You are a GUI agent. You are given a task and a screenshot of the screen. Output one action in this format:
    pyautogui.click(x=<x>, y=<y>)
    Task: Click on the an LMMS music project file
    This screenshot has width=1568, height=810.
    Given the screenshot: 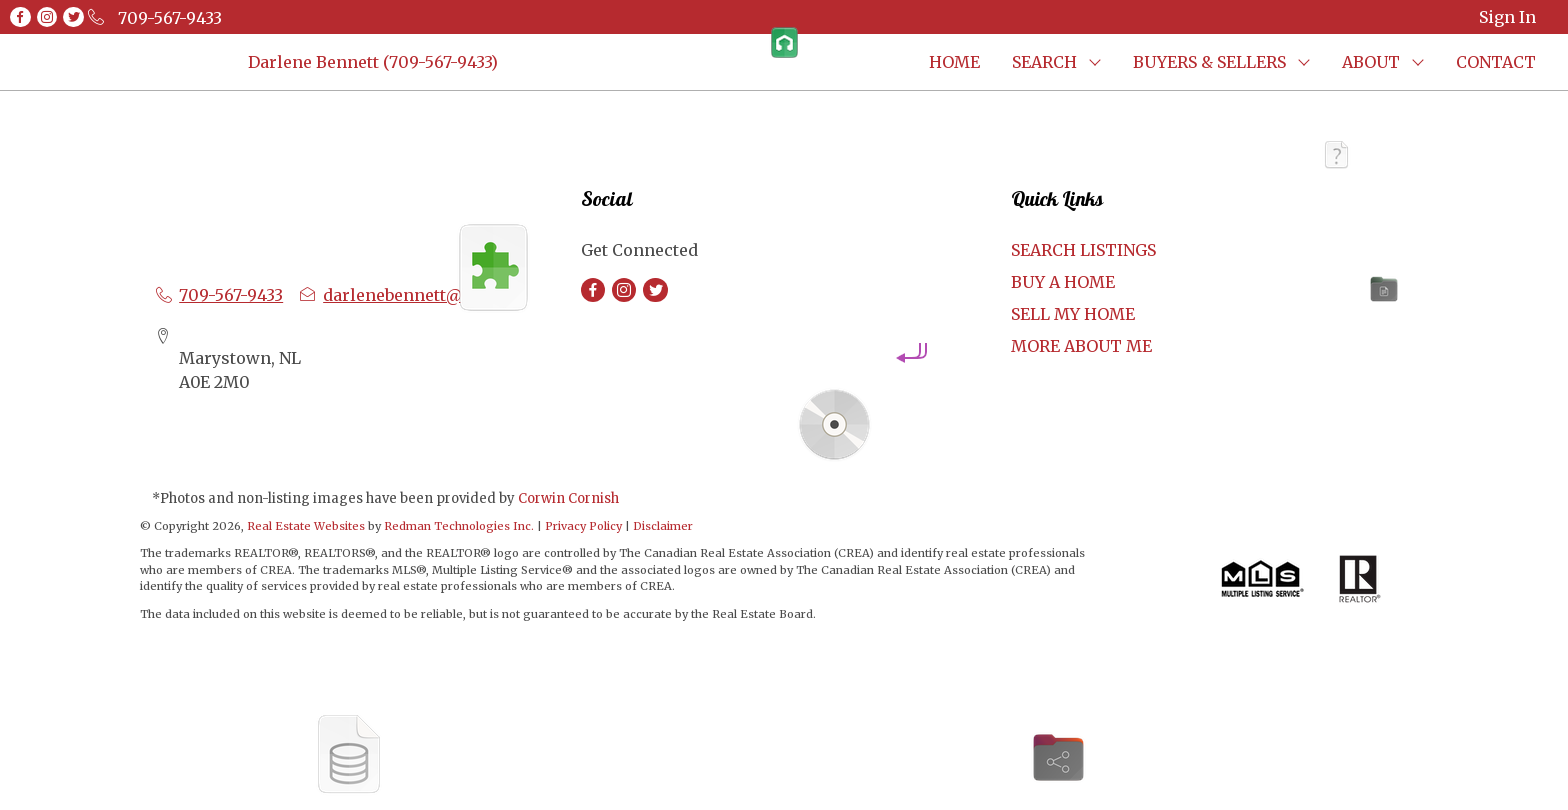 What is the action you would take?
    pyautogui.click(x=784, y=42)
    